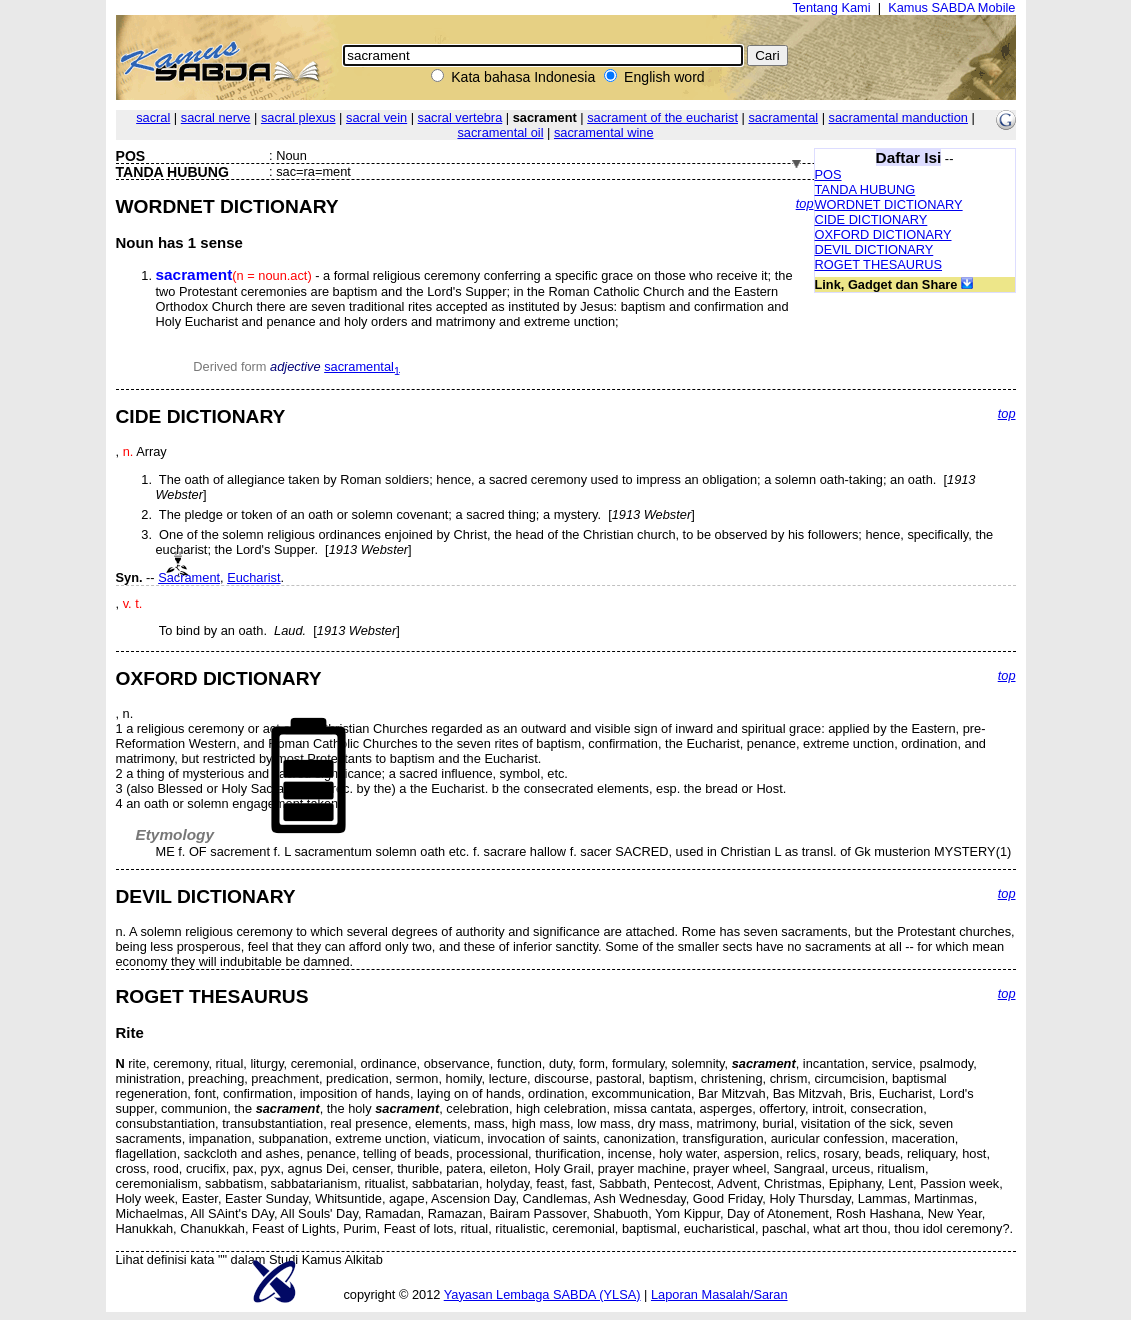 The height and width of the screenshot is (1320, 1131). I want to click on activate hyperspeed or boost ability, so click(274, 1281).